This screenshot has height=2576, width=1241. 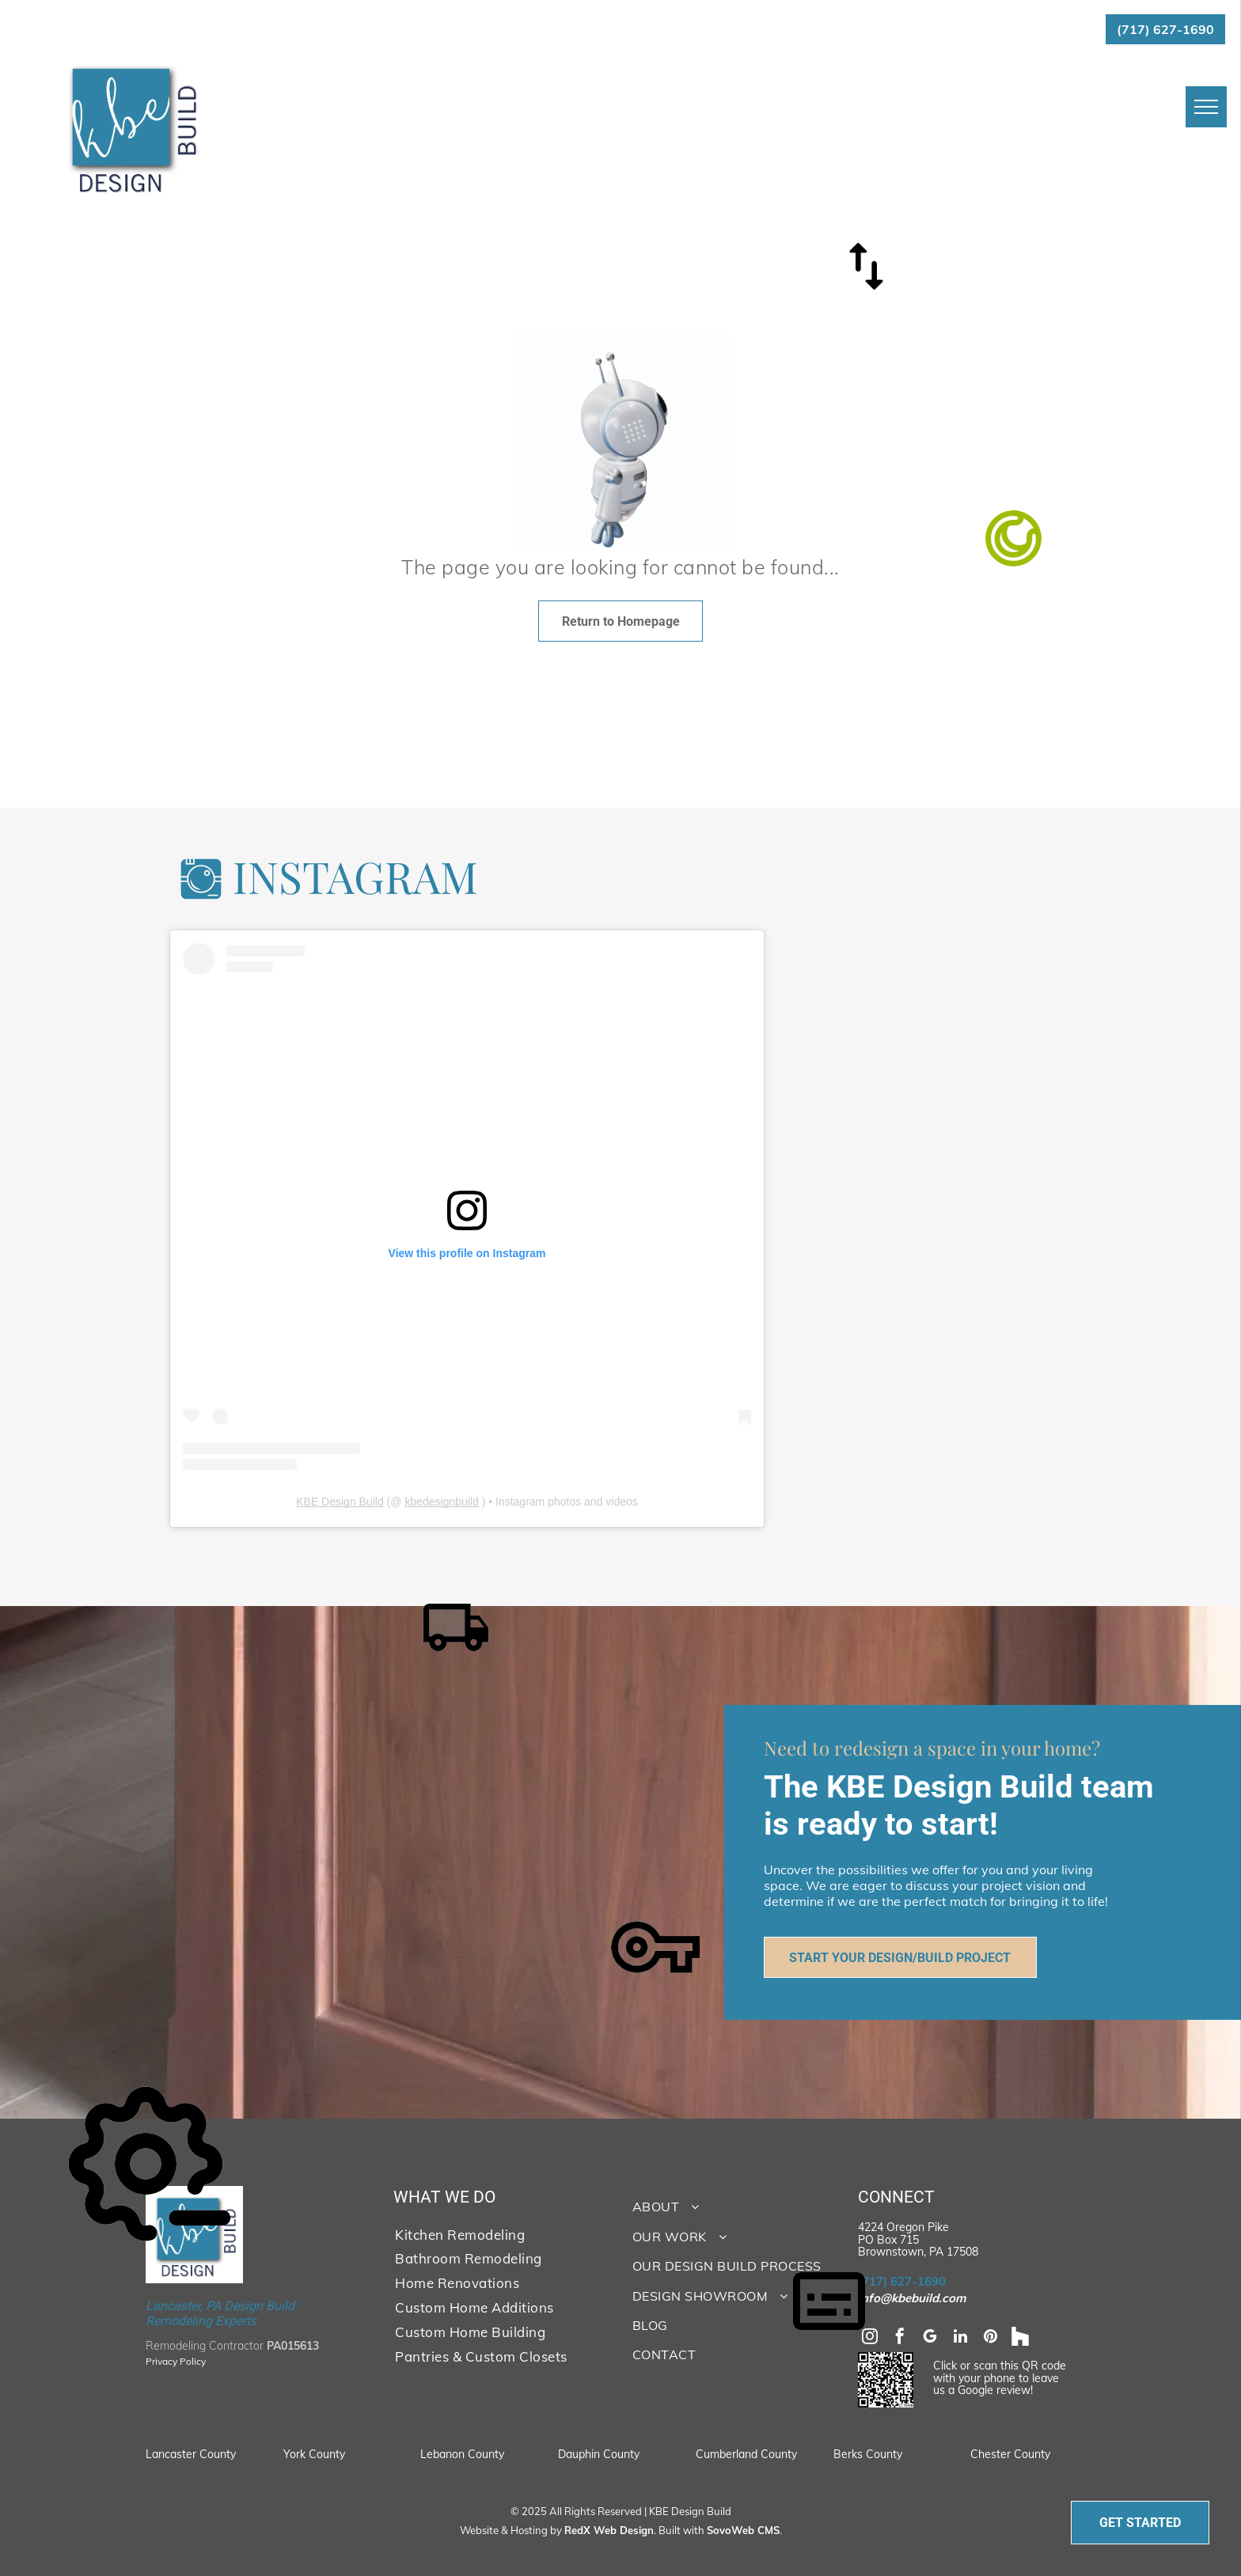 What do you see at coordinates (1013, 538) in the screenshot?
I see `open Cinema 4D application` at bounding box center [1013, 538].